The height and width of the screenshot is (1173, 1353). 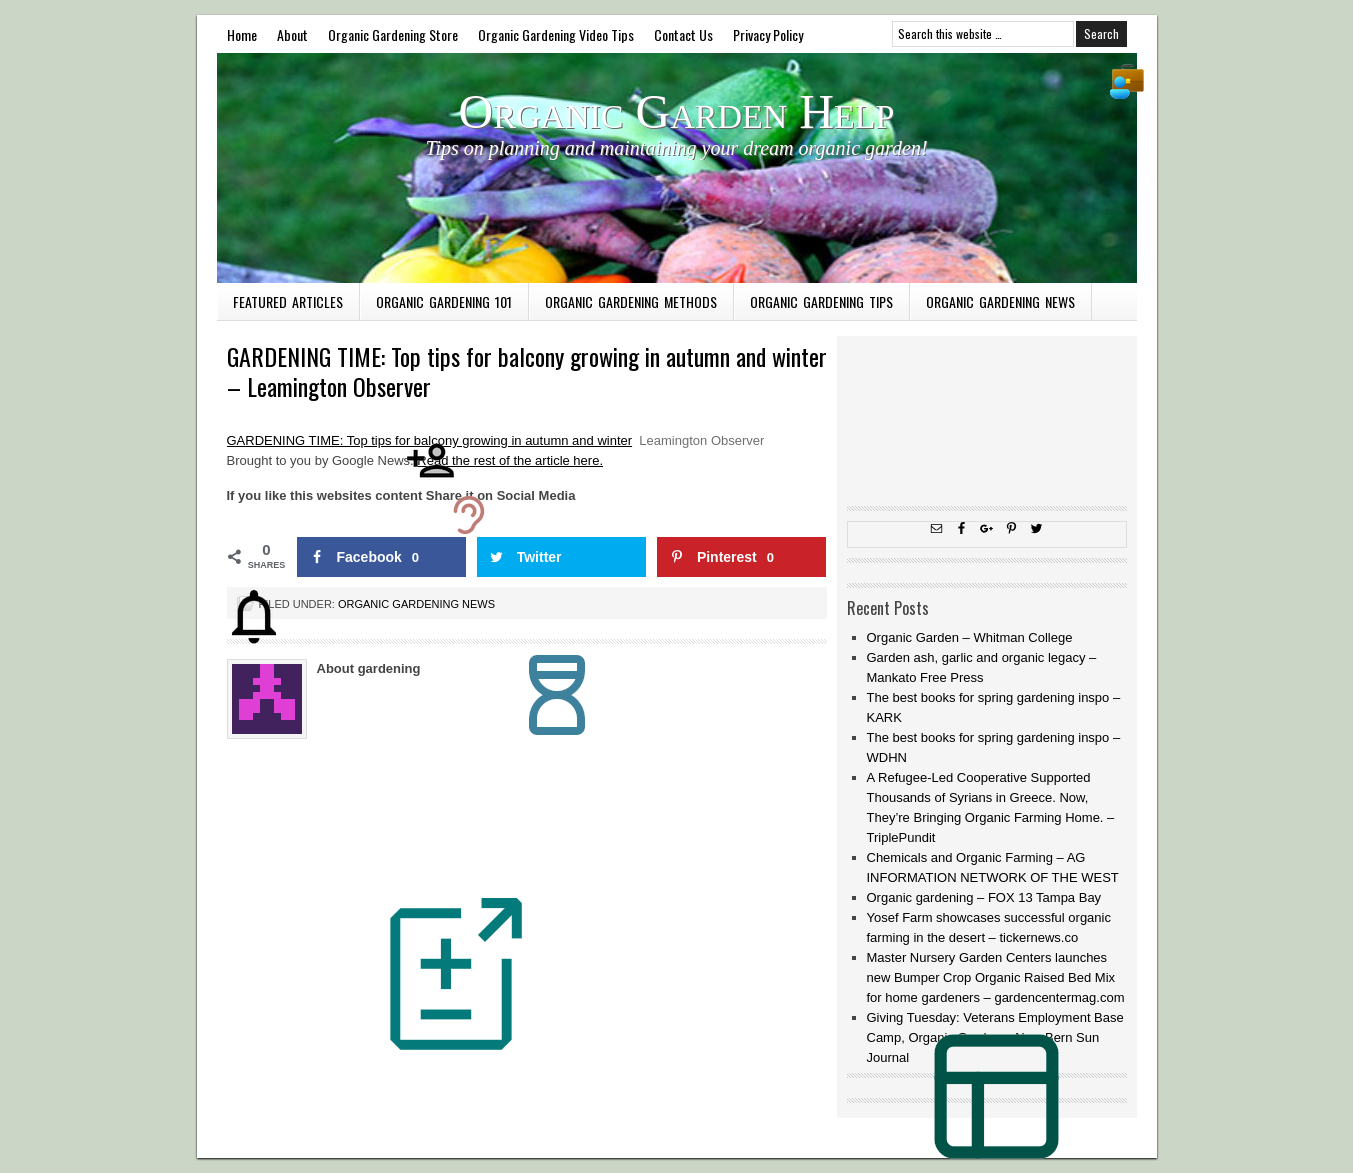 I want to click on access your work profile or business account, so click(x=1128, y=81).